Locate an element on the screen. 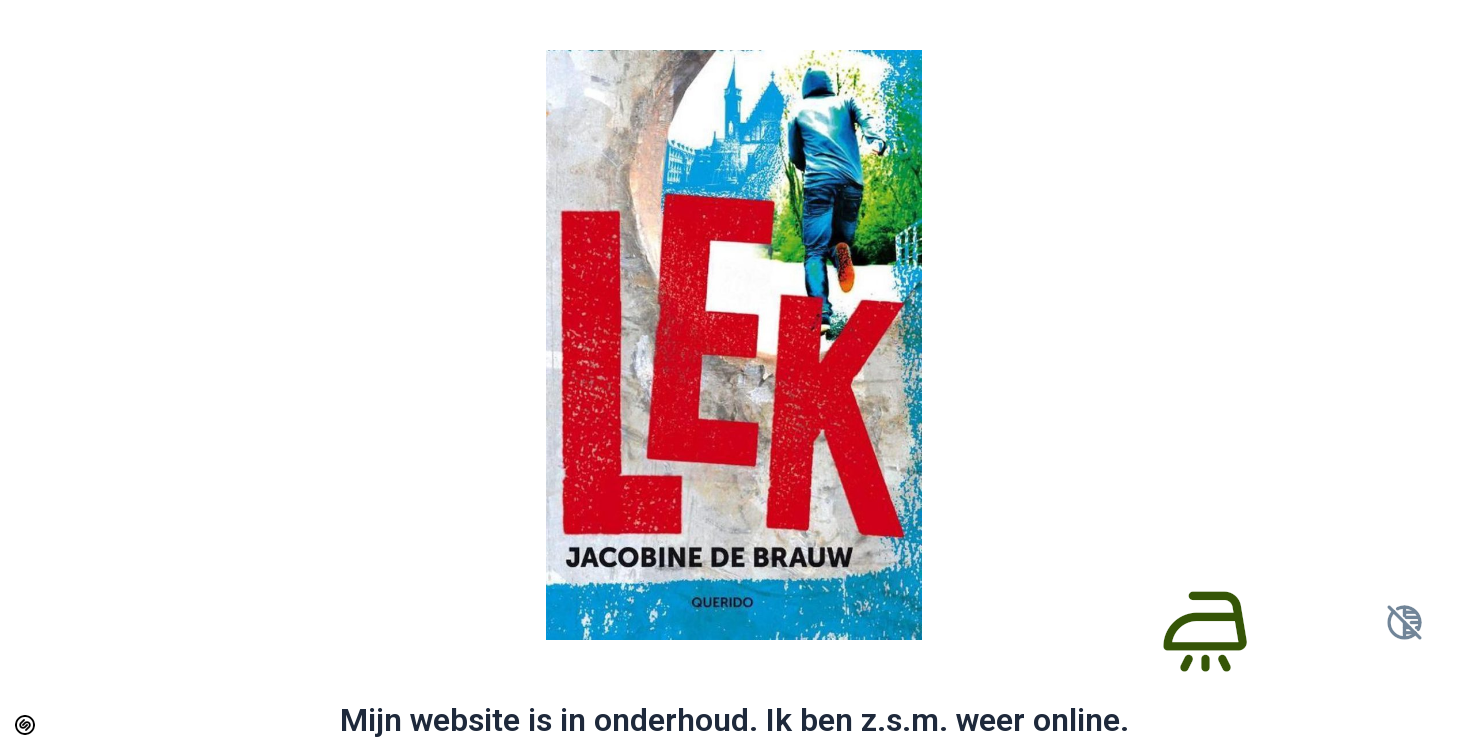 The width and height of the screenshot is (1468, 750). identify a song with Shazam is located at coordinates (25, 725).